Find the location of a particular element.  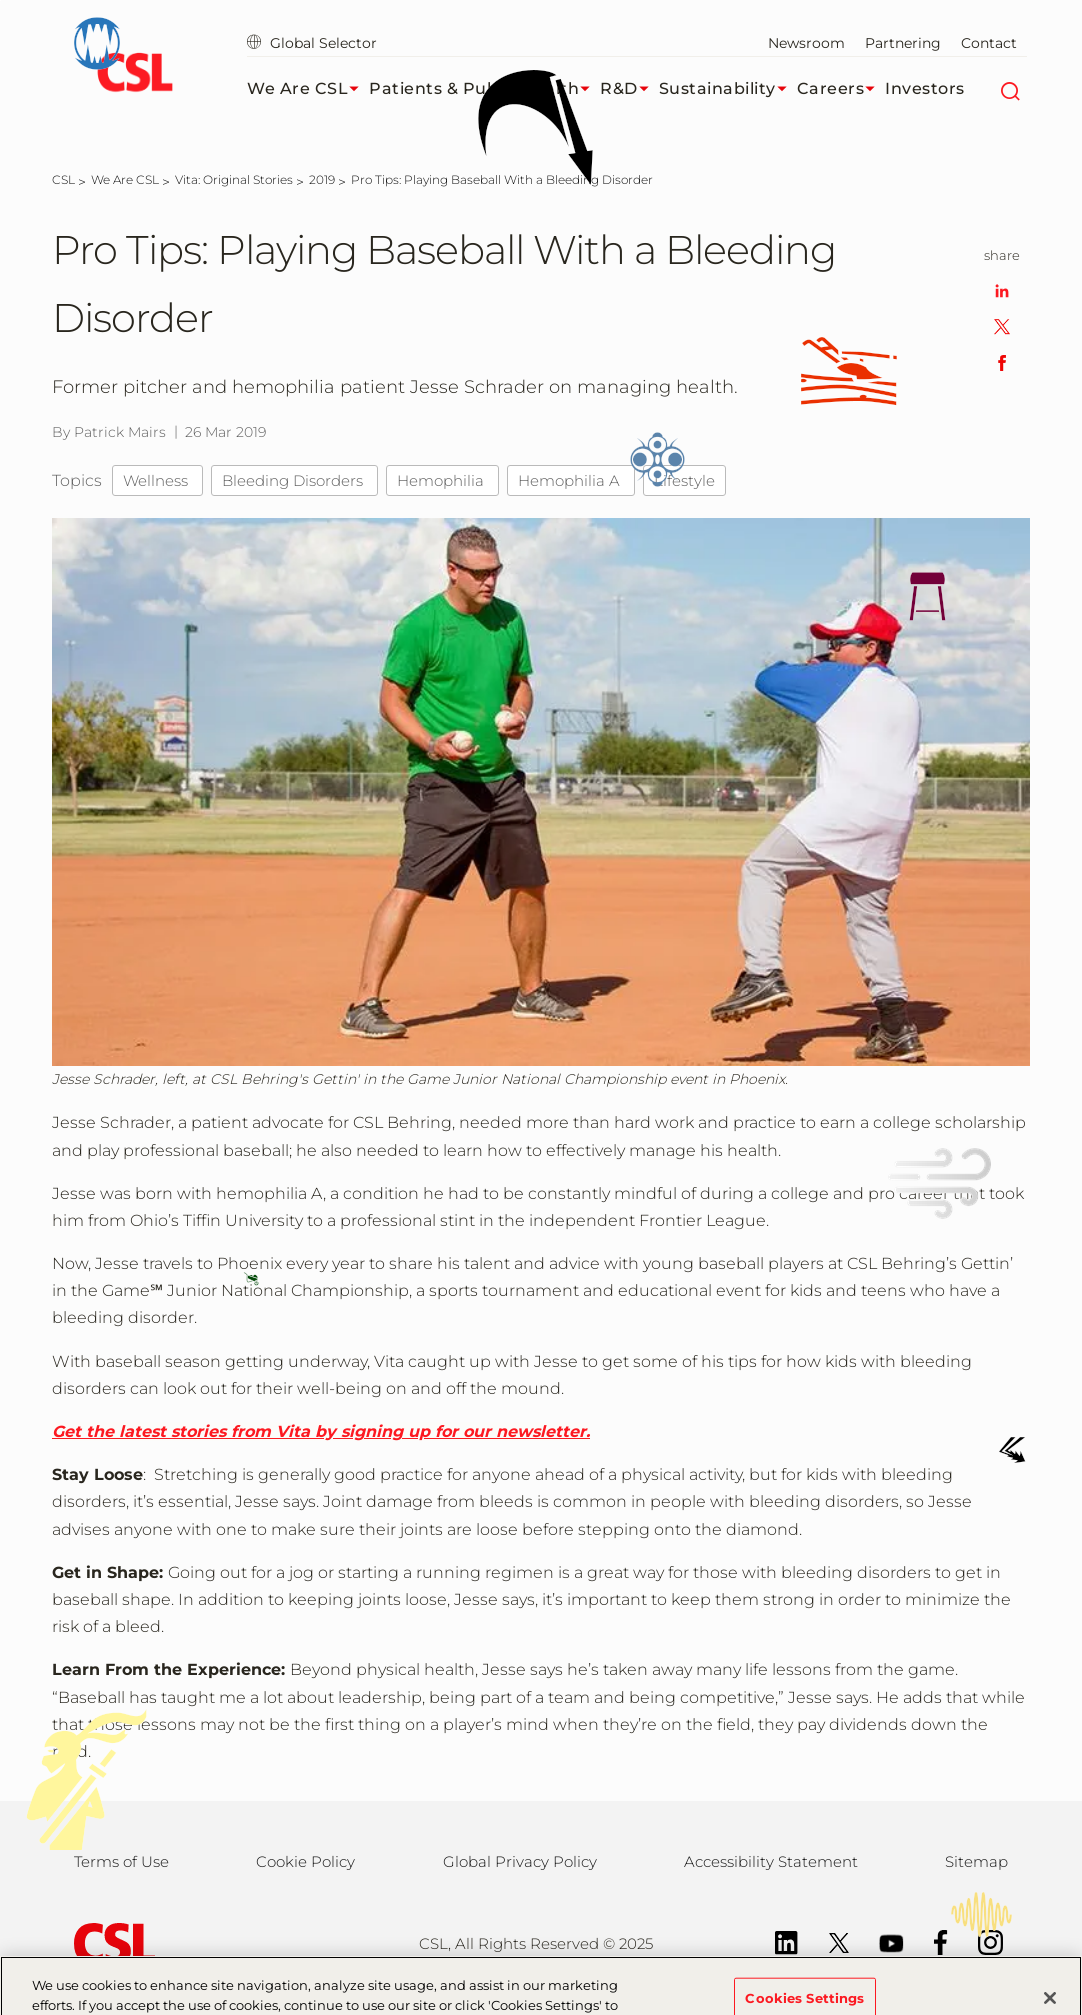

indicates windy weather conditions is located at coordinates (939, 1183).